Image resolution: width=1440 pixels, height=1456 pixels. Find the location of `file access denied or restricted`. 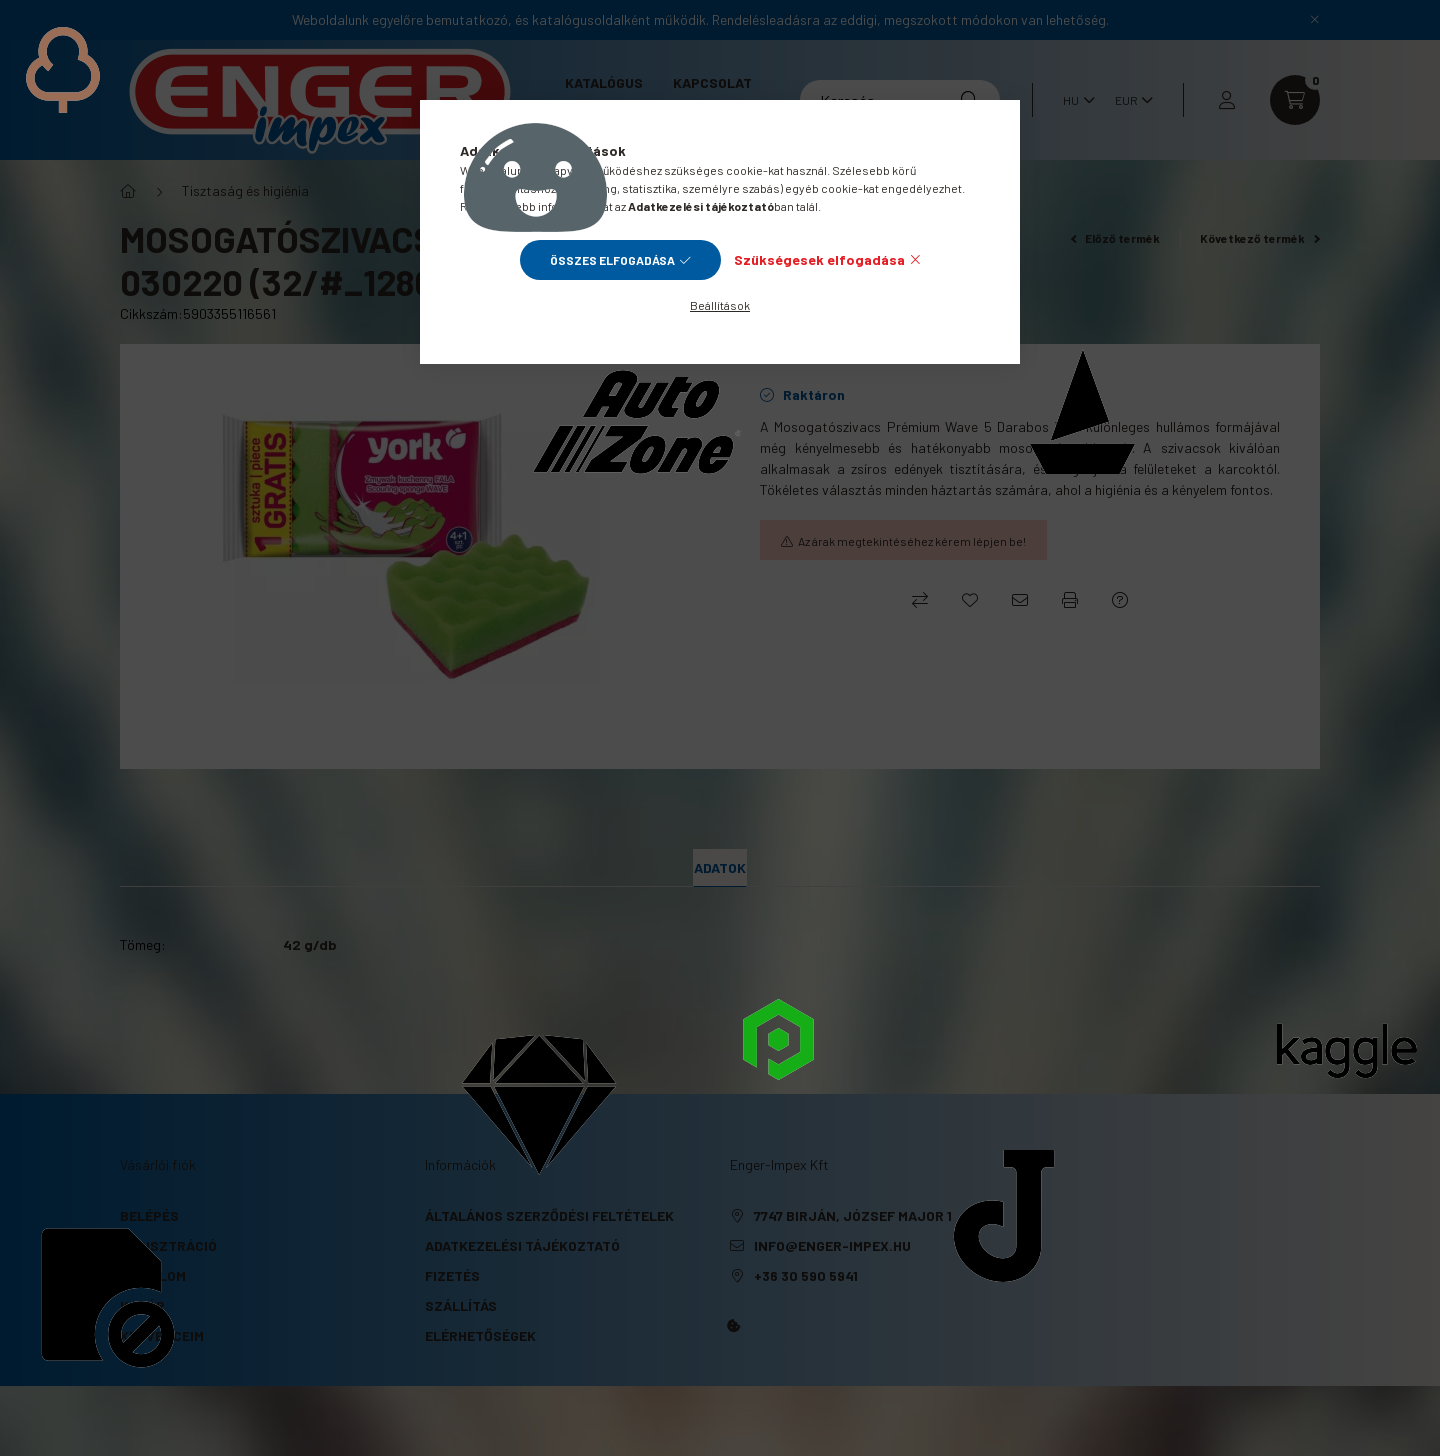

file access denied or restricted is located at coordinates (101, 1294).